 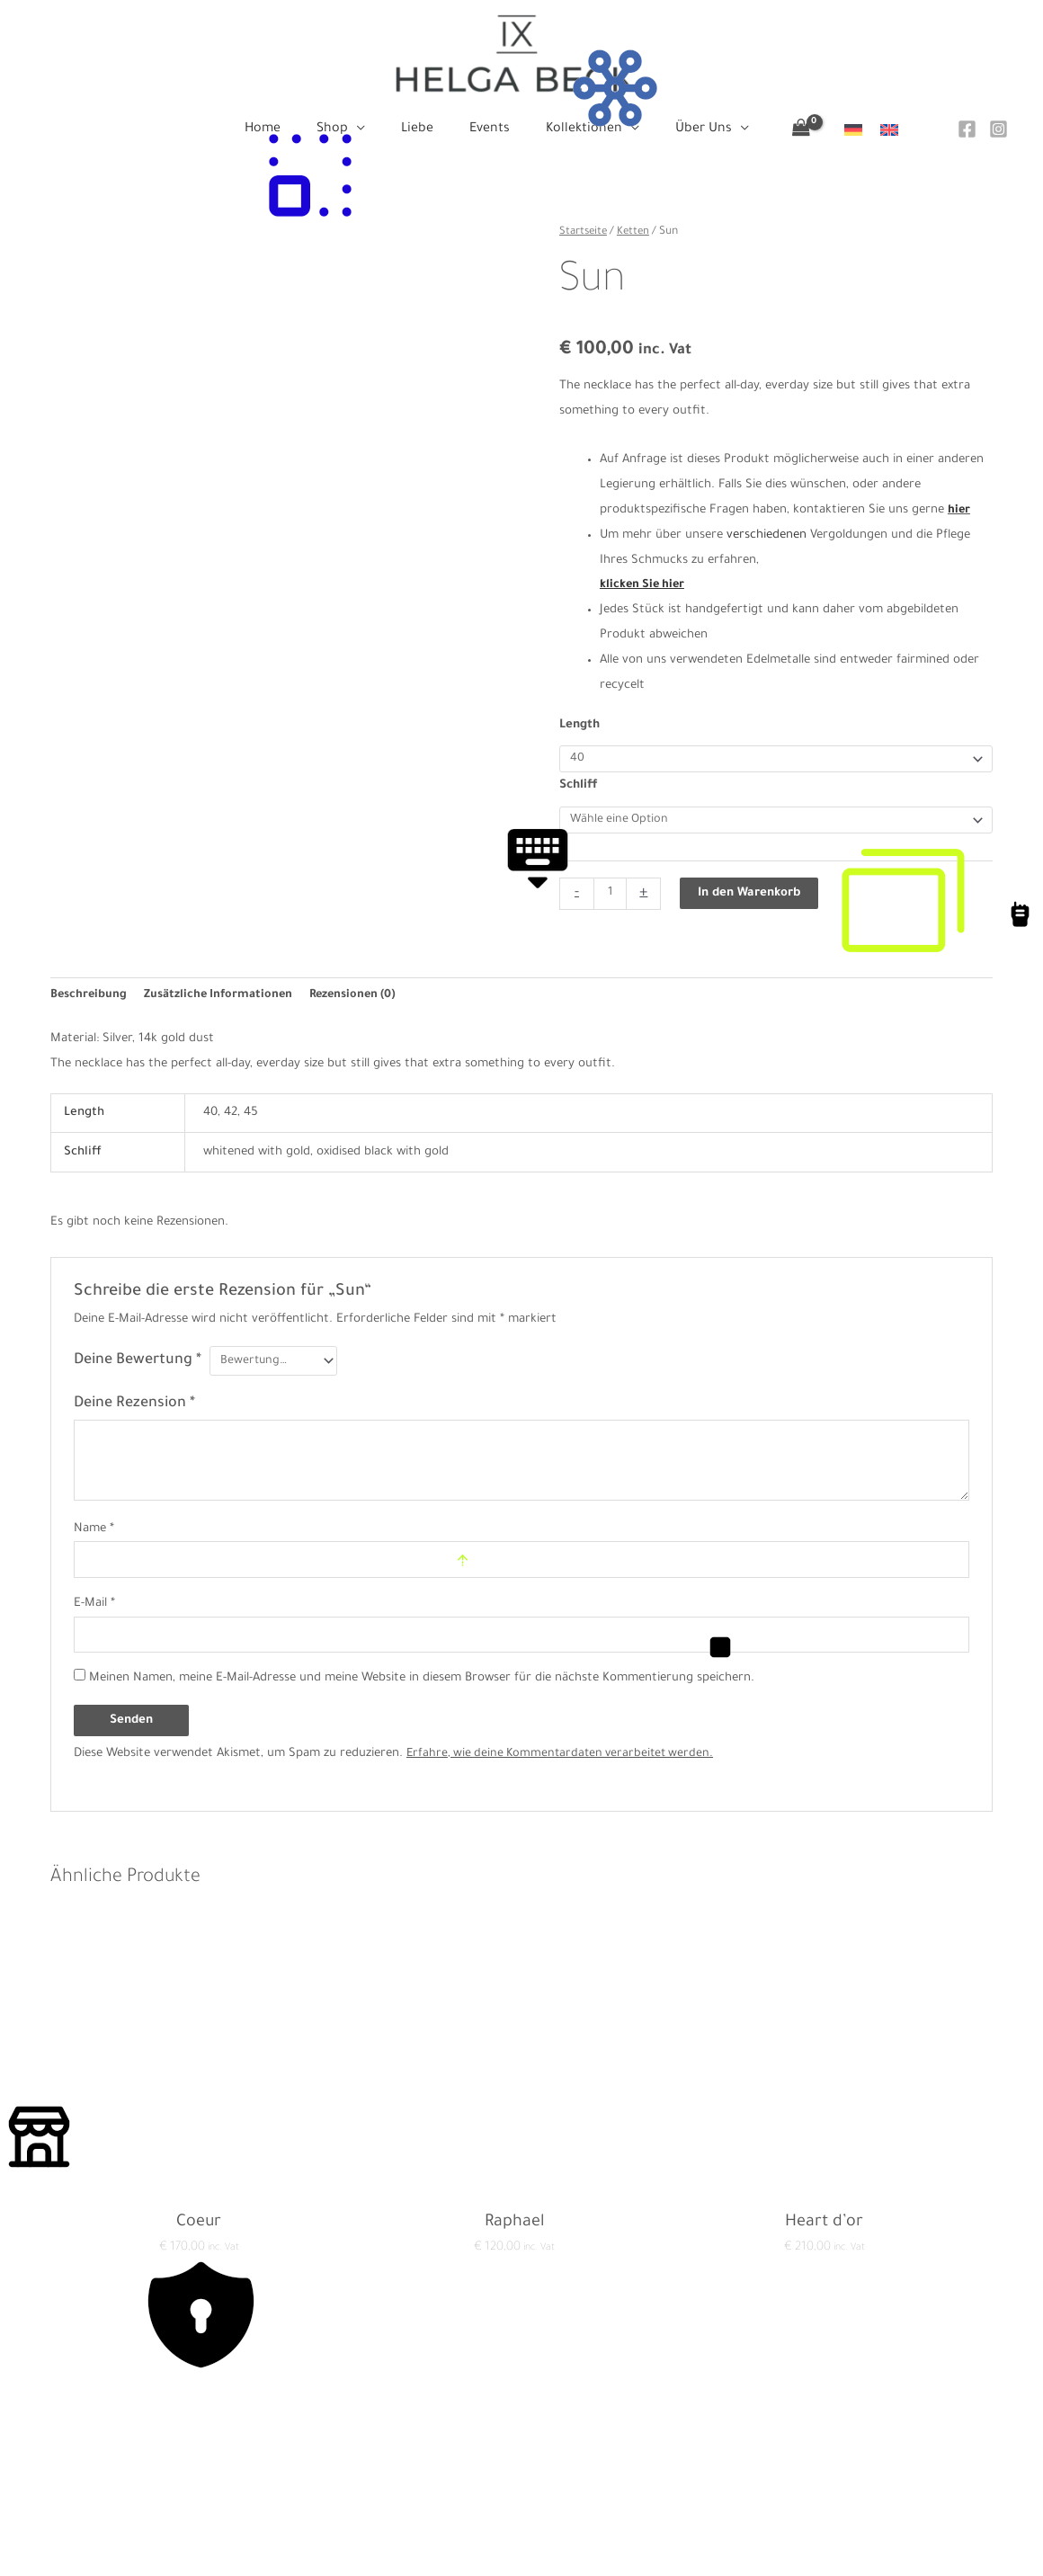 I want to click on hide the on-screen keyboard, so click(x=538, y=856).